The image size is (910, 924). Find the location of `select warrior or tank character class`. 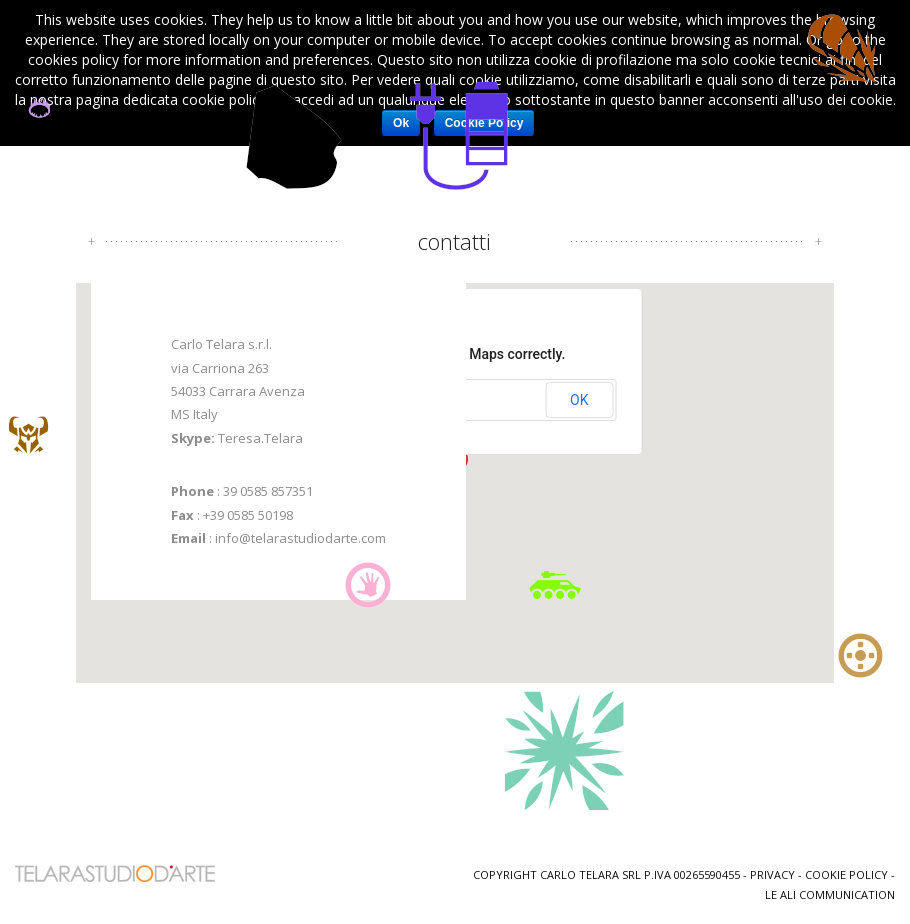

select warrior or tank character class is located at coordinates (28, 434).